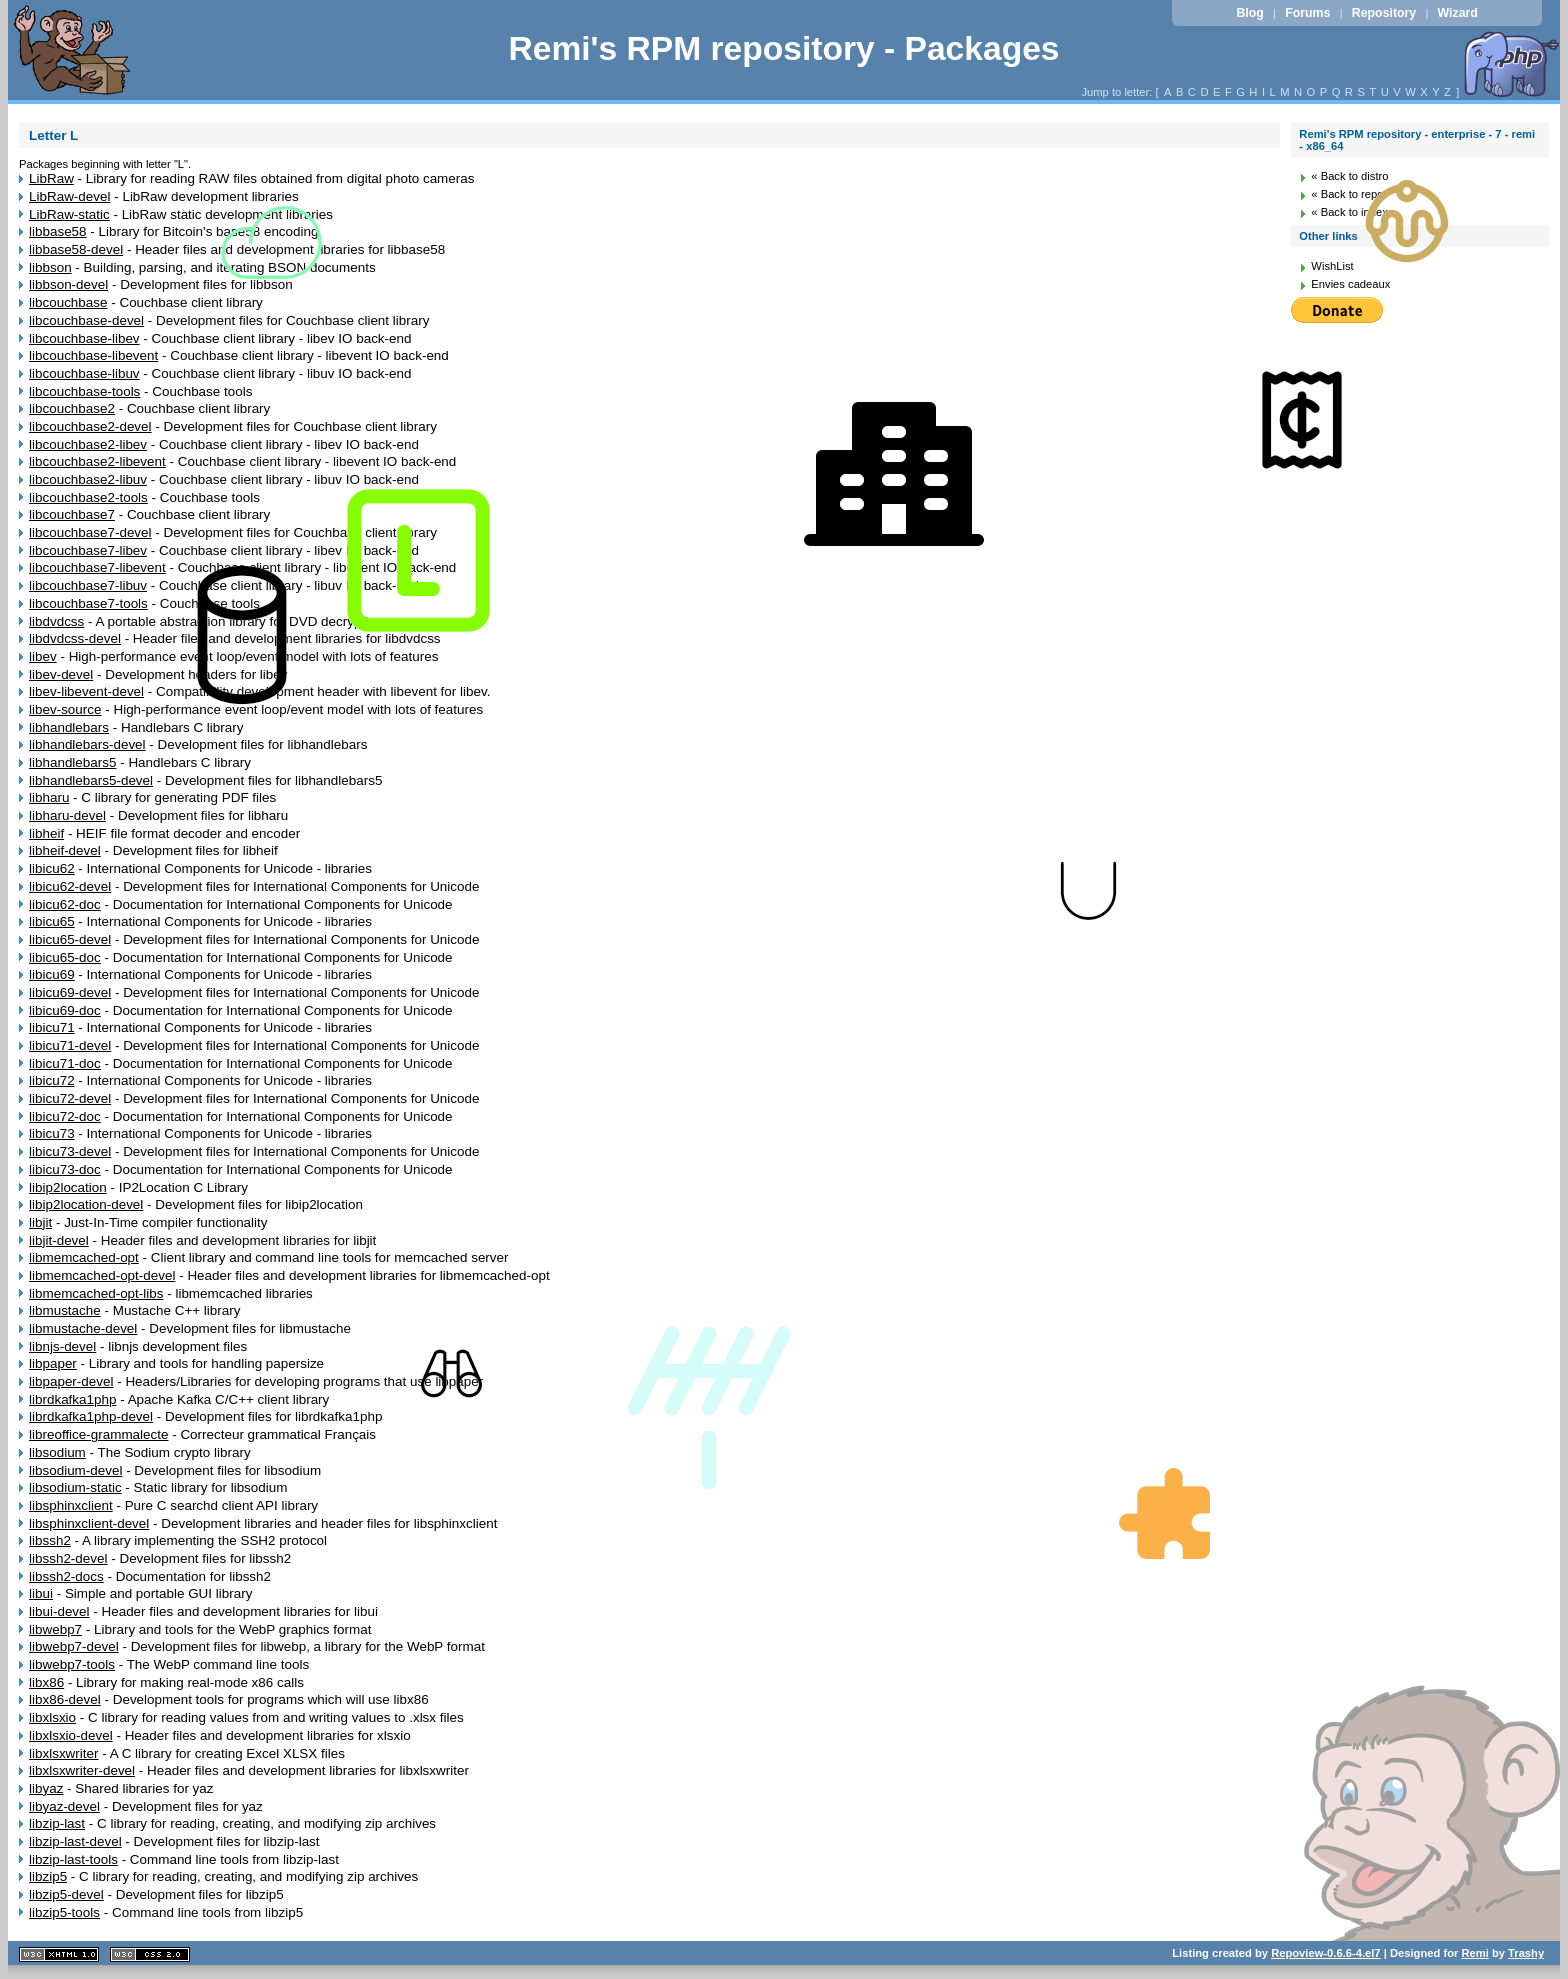  Describe the element at coordinates (242, 635) in the screenshot. I see `represents a database or data storage` at that location.